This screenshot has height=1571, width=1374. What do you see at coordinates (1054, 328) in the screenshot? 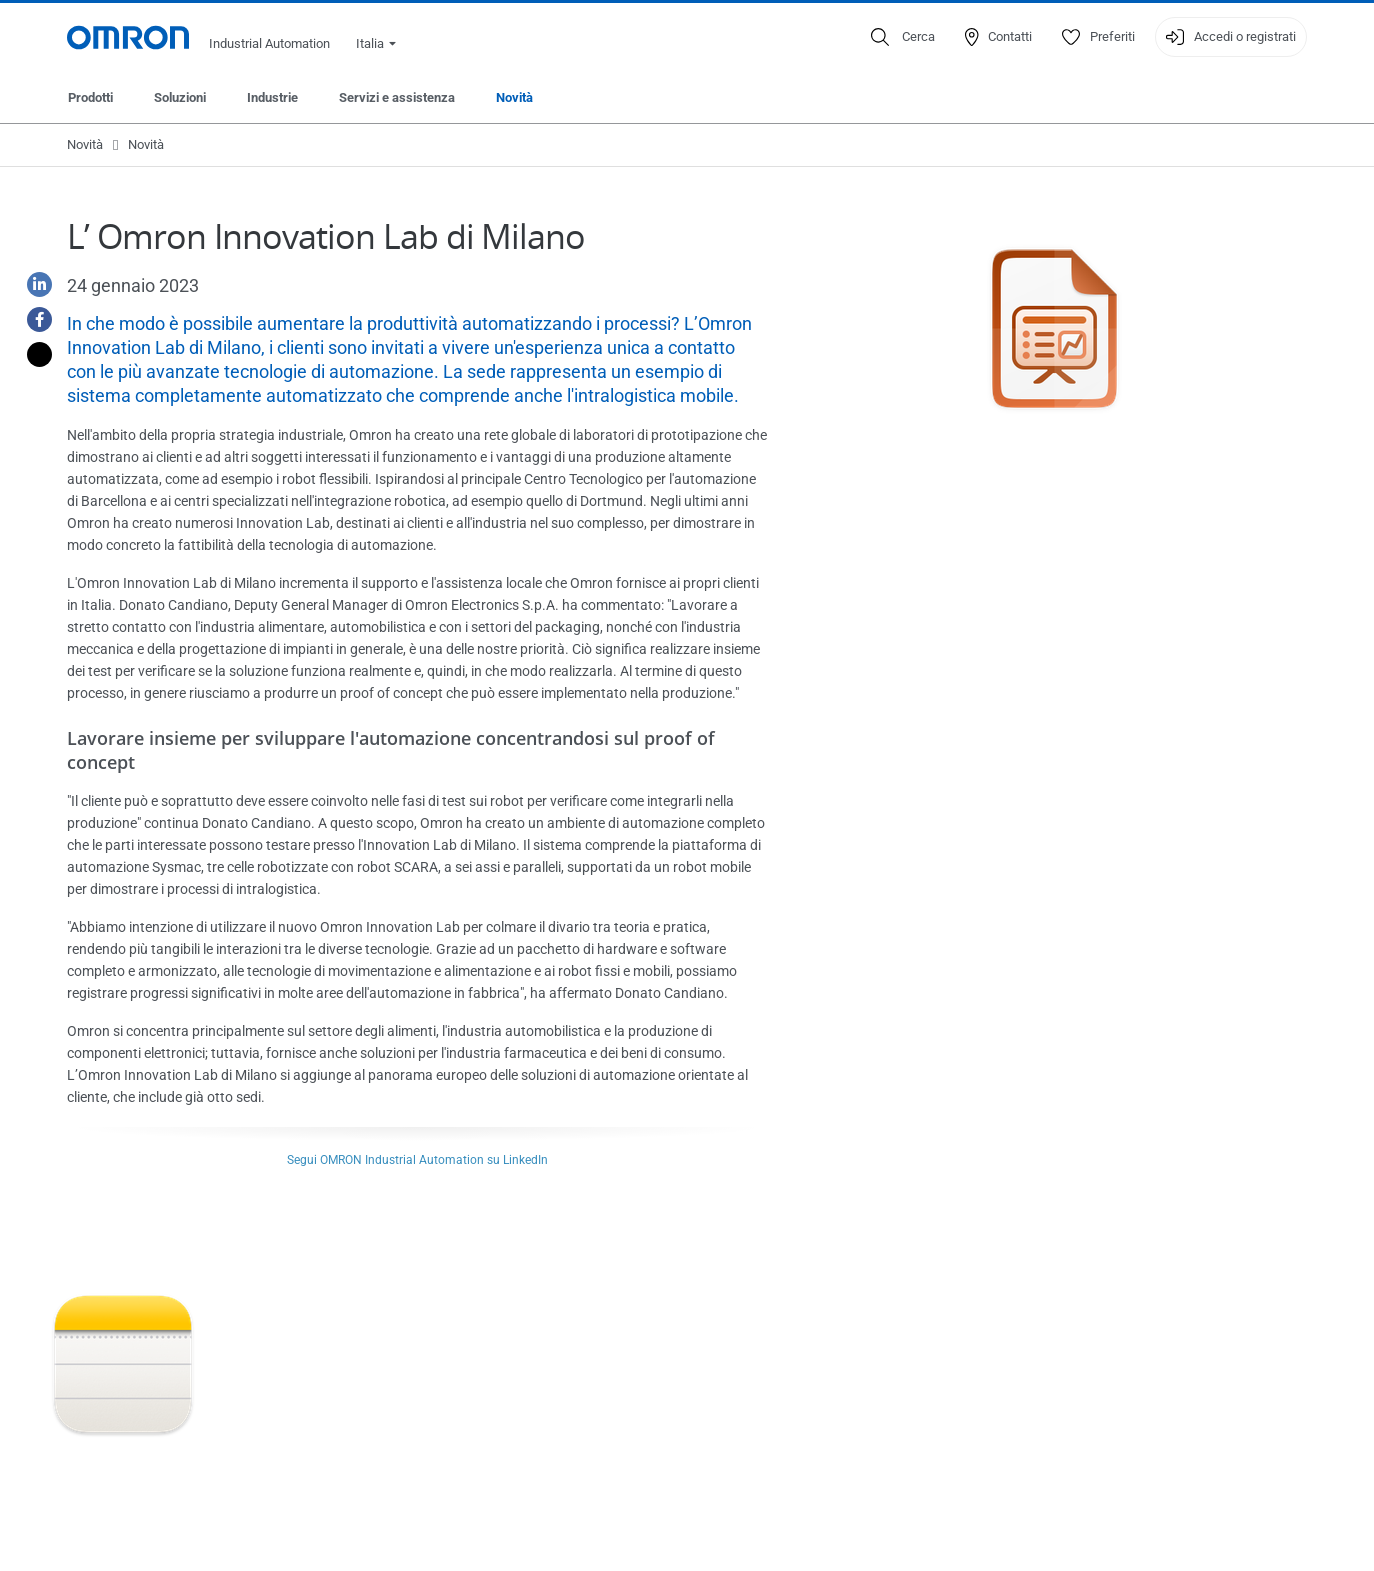
I see `open a presentation template file` at bounding box center [1054, 328].